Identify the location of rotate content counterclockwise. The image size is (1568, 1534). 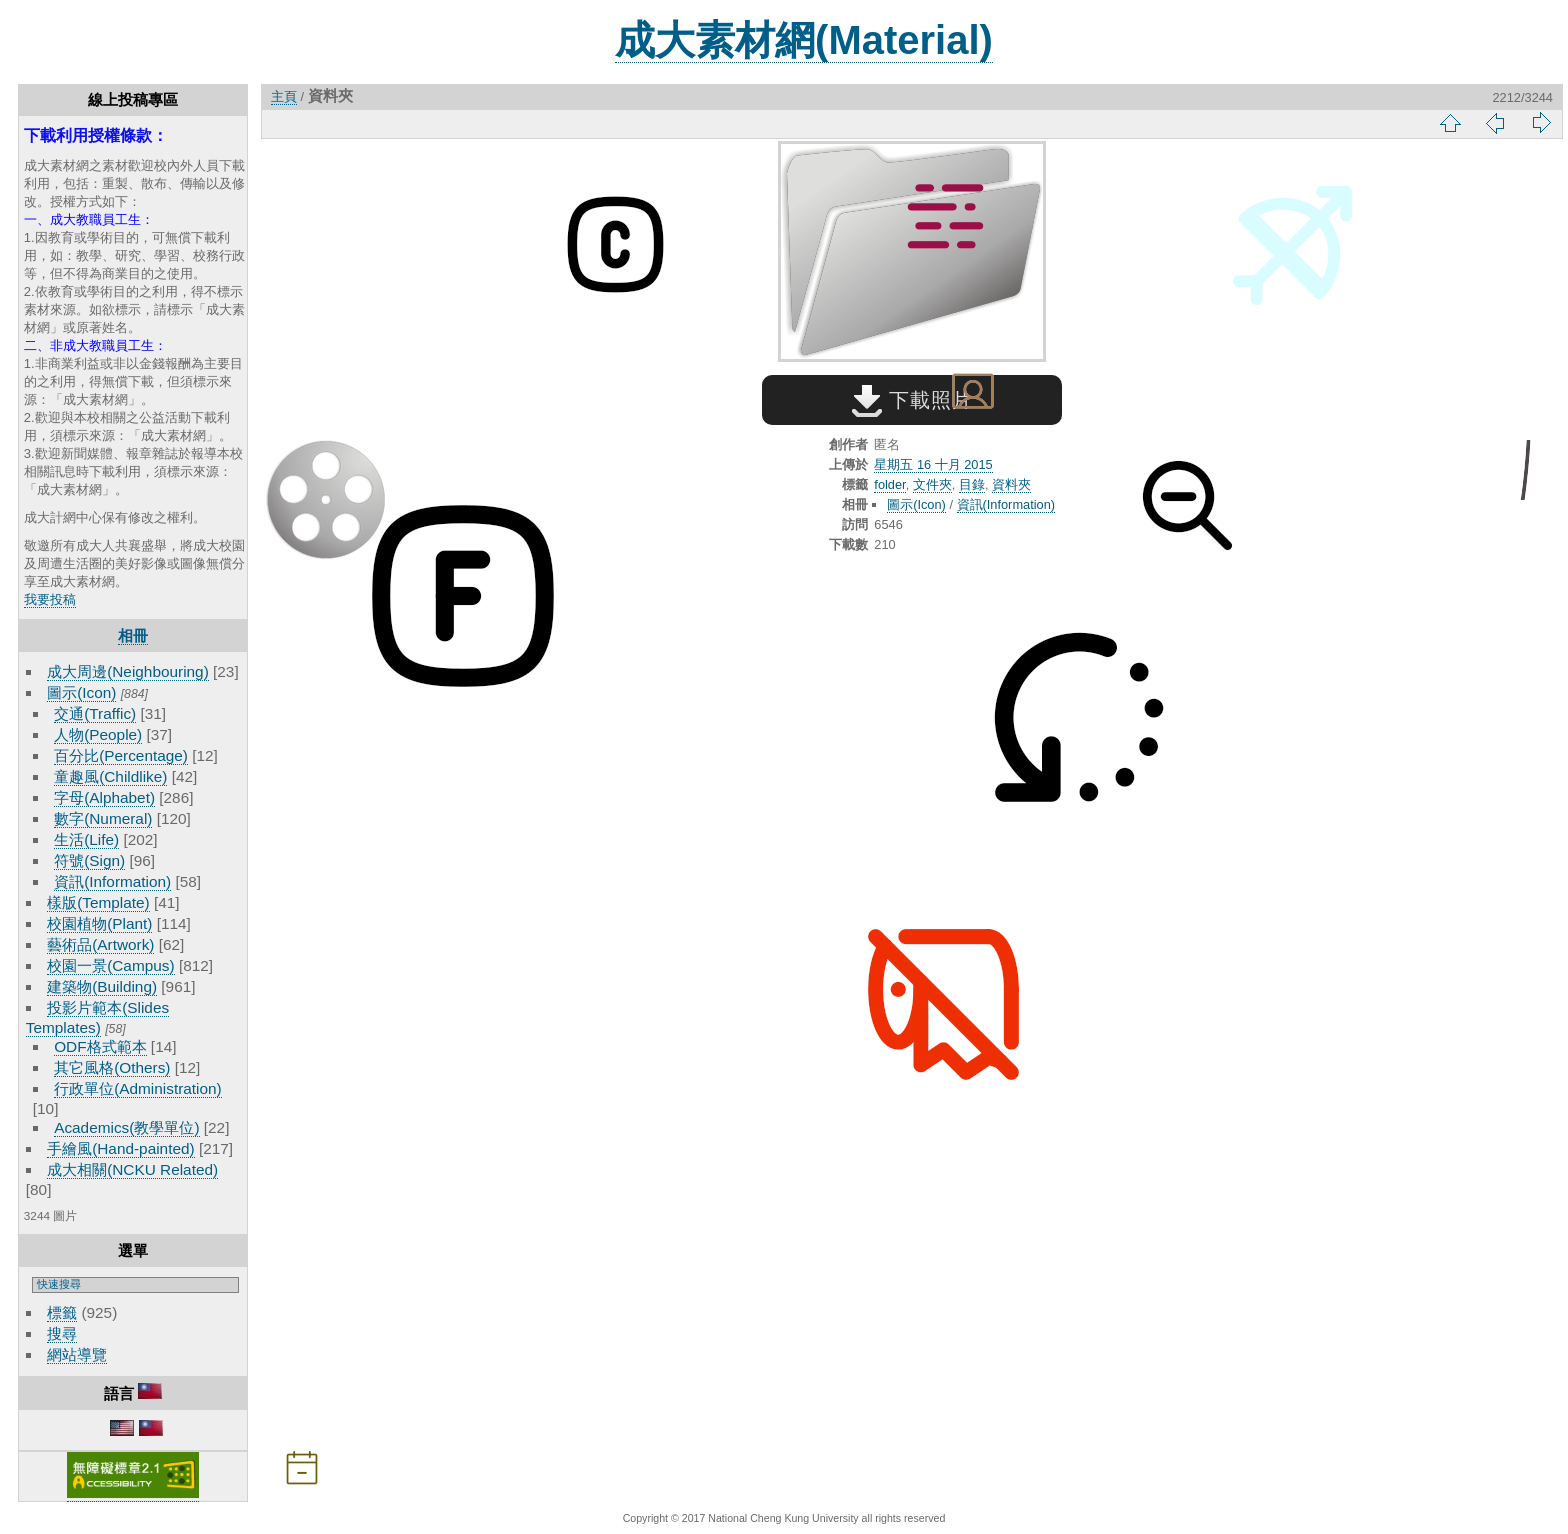
(1079, 717).